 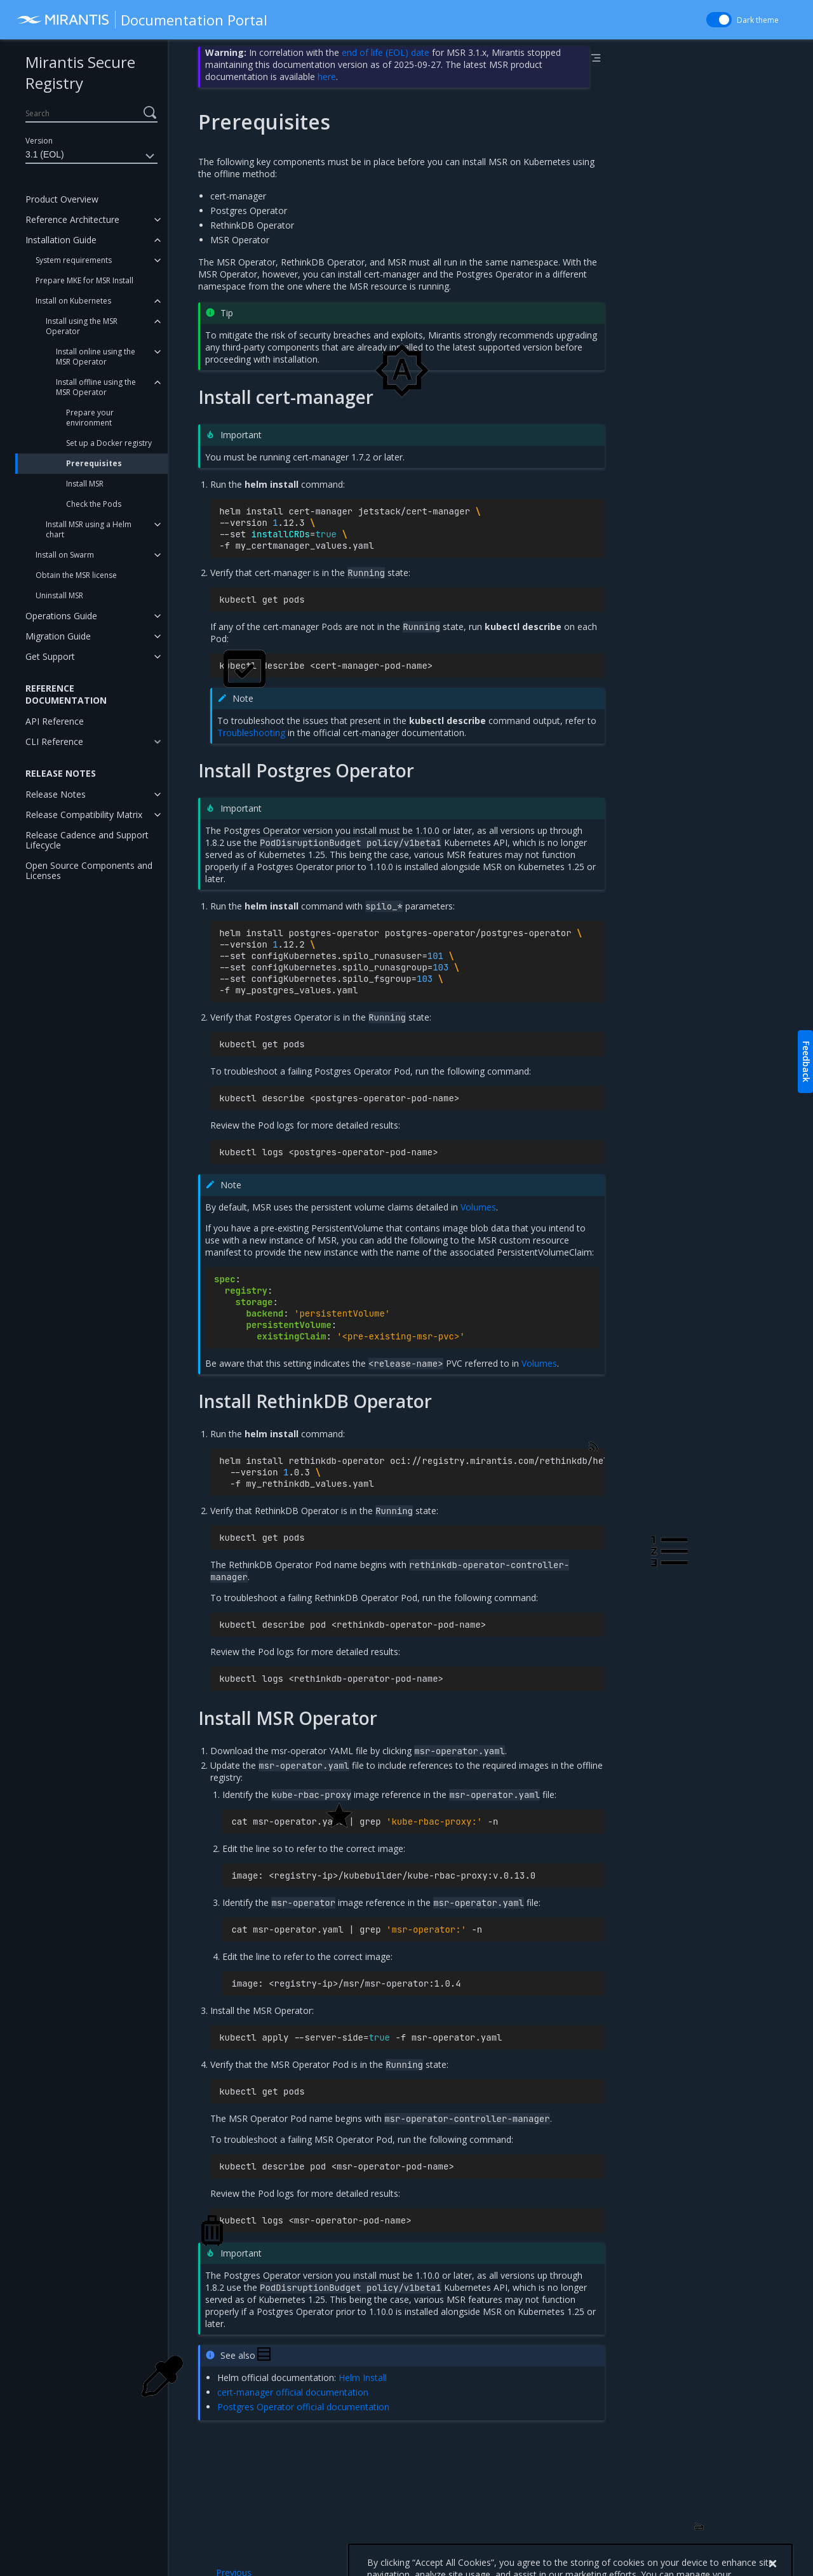 I want to click on create a numbered list, so click(x=670, y=1551).